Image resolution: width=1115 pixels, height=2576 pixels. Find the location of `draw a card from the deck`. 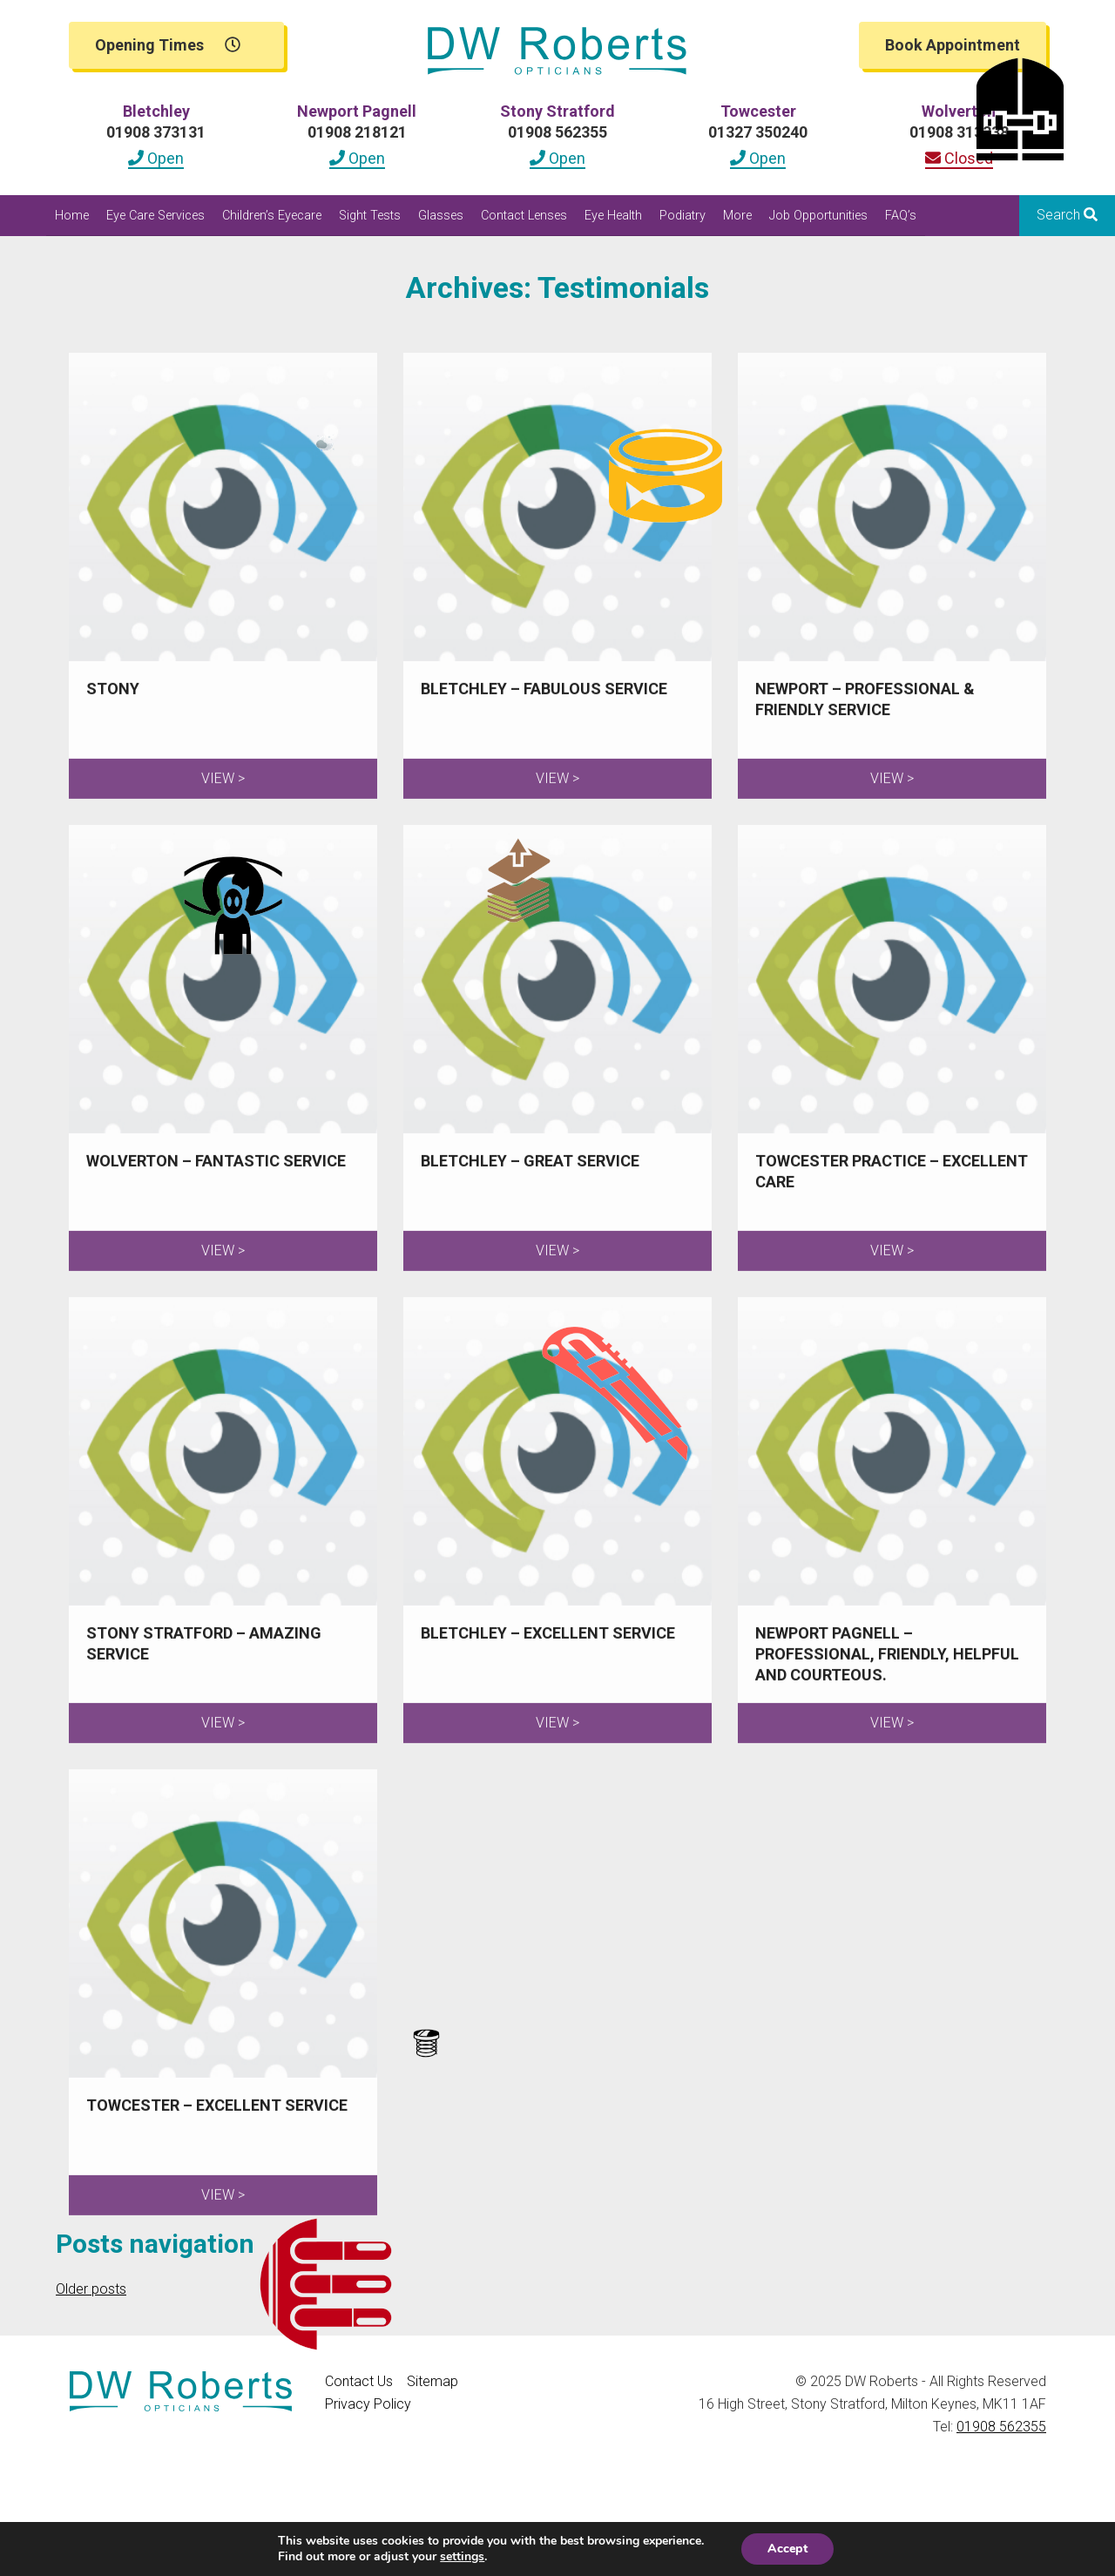

draw a card from the deck is located at coordinates (518, 880).